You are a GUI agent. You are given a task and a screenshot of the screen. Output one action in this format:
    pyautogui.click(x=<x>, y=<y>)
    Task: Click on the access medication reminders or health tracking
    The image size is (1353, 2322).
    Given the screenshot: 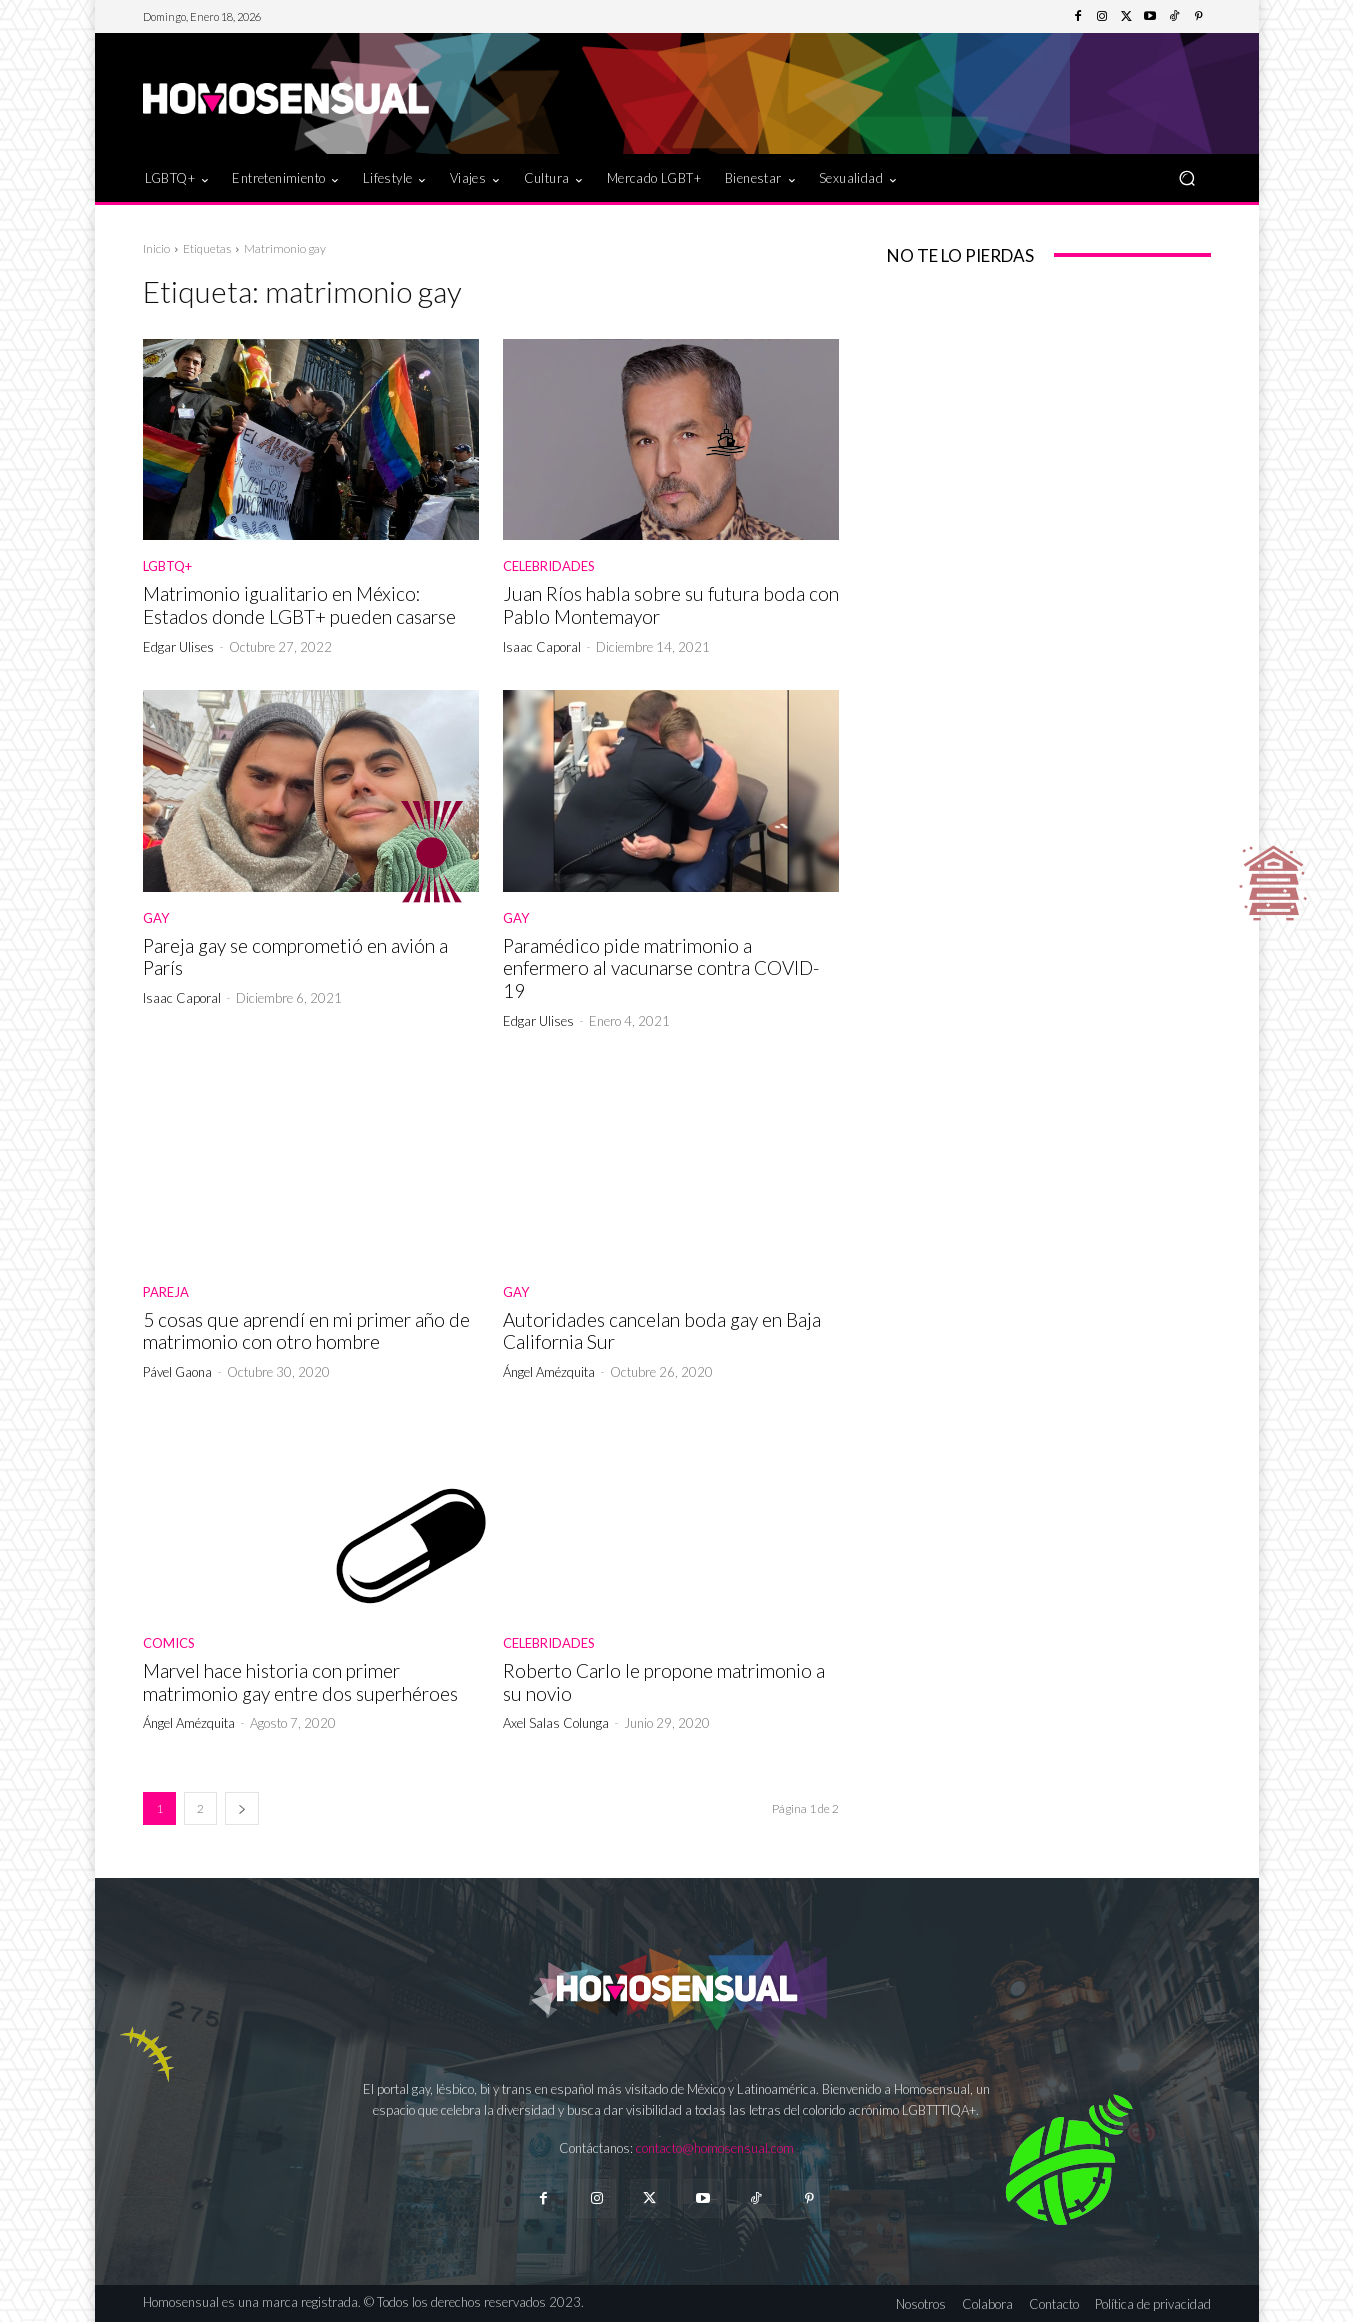 What is the action you would take?
    pyautogui.click(x=411, y=1549)
    